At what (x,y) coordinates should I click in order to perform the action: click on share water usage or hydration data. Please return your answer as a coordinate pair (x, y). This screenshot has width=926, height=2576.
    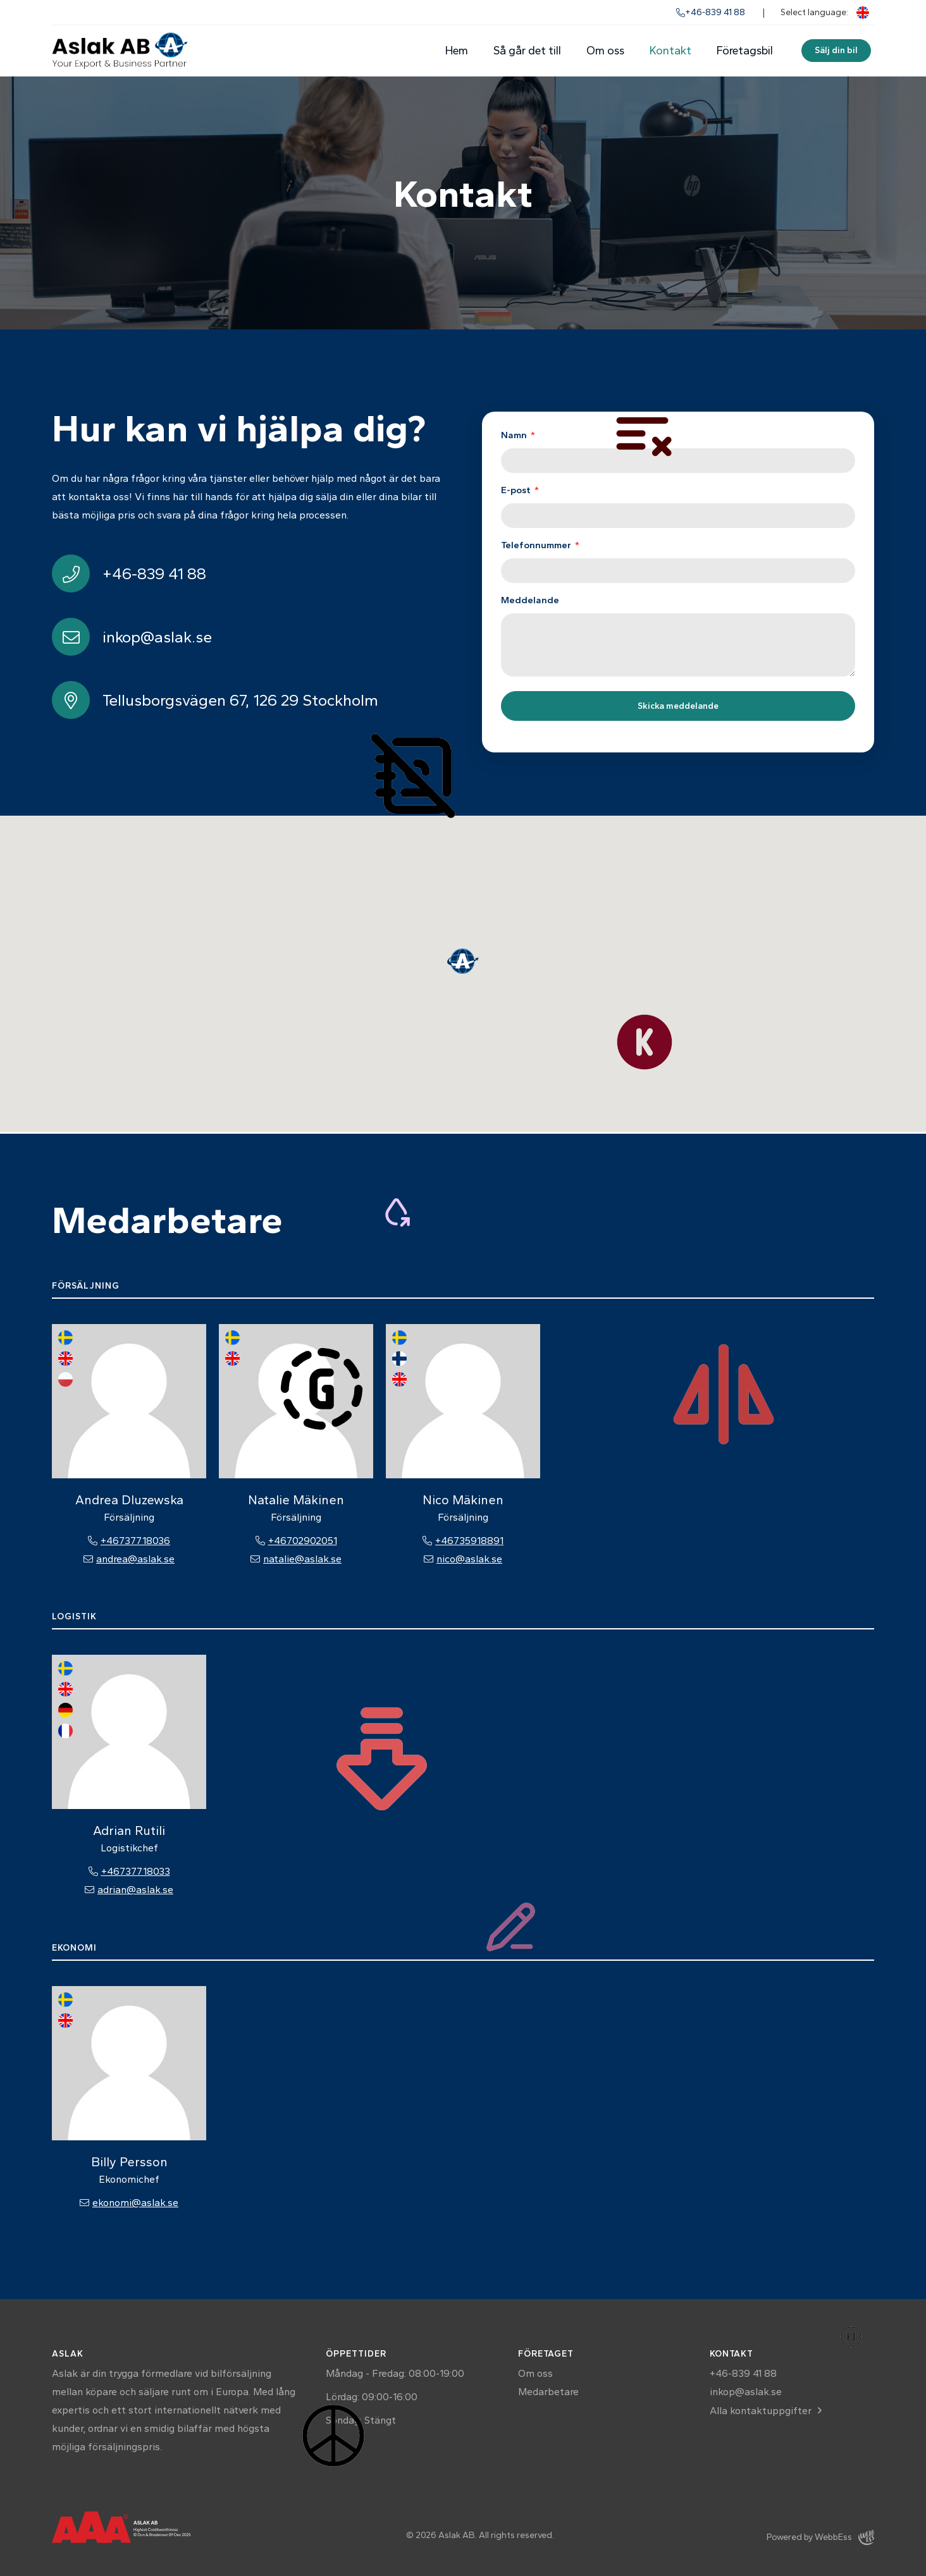
    Looking at the image, I should click on (396, 1211).